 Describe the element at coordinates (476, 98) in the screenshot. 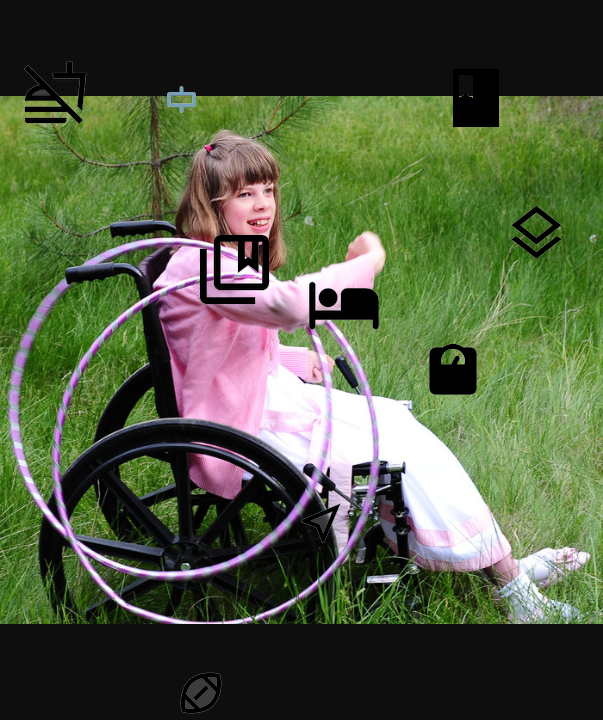

I see `access your classes or courses` at that location.